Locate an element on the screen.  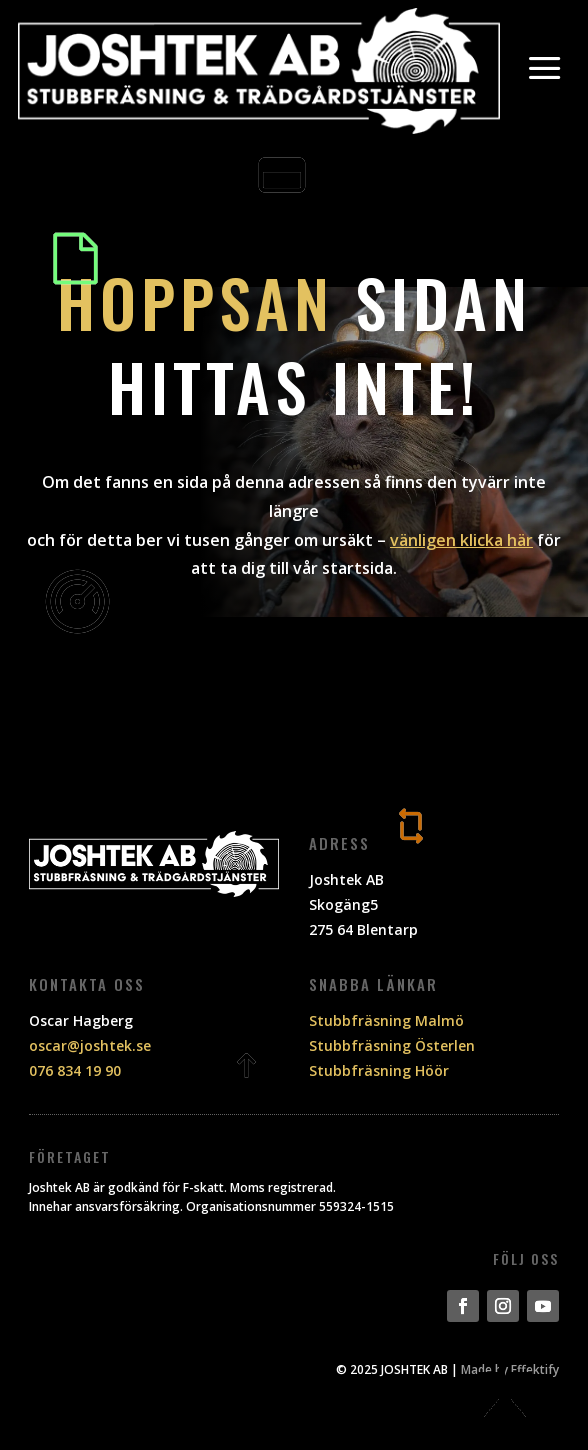
maximize window to full screen is located at coordinates (282, 175).